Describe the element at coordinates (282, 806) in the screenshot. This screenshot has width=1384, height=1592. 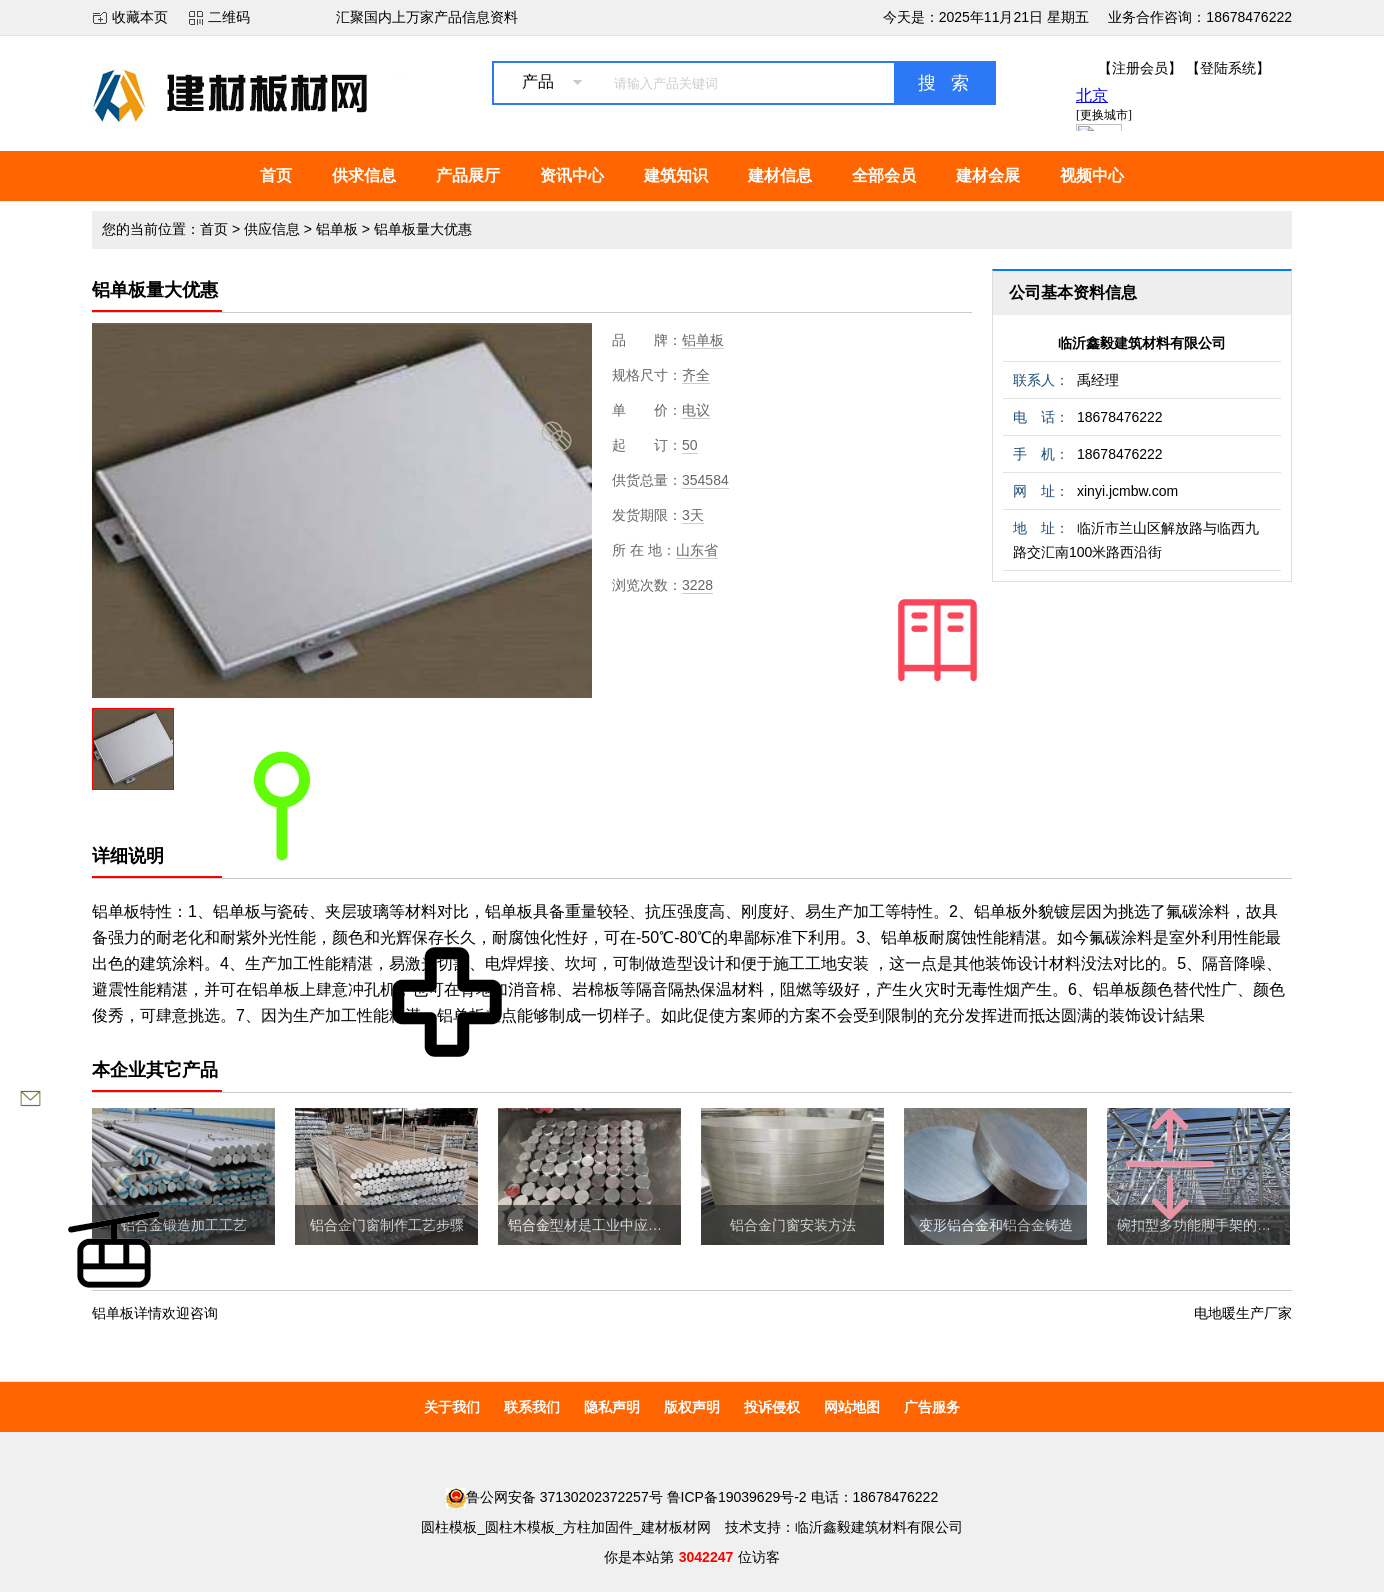
I see `mark a location on the map` at that location.